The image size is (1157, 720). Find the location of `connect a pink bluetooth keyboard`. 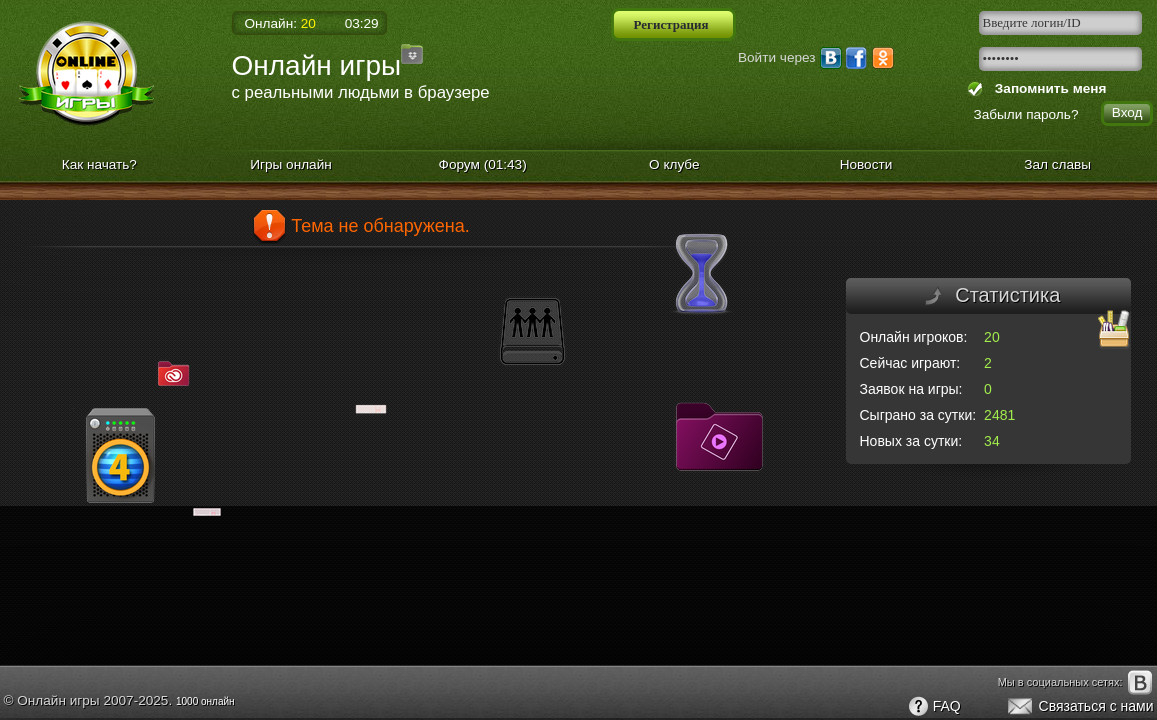

connect a pink bluetooth keyboard is located at coordinates (371, 409).